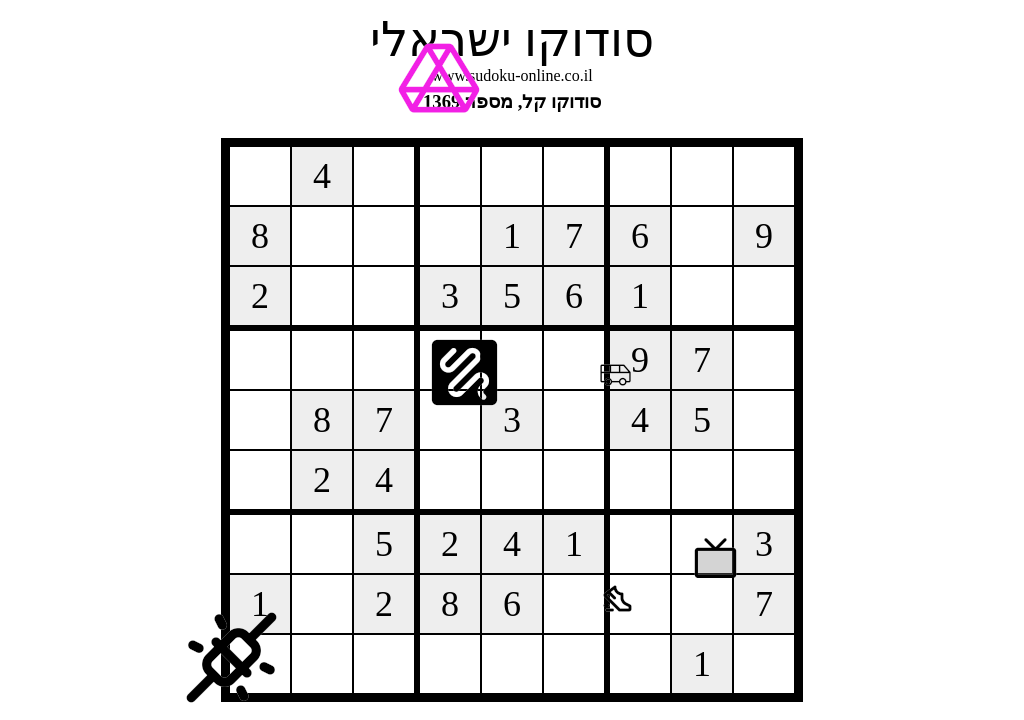 Image resolution: width=1024 pixels, height=720 pixels. I want to click on track delivery or shipping status, so click(614, 374).